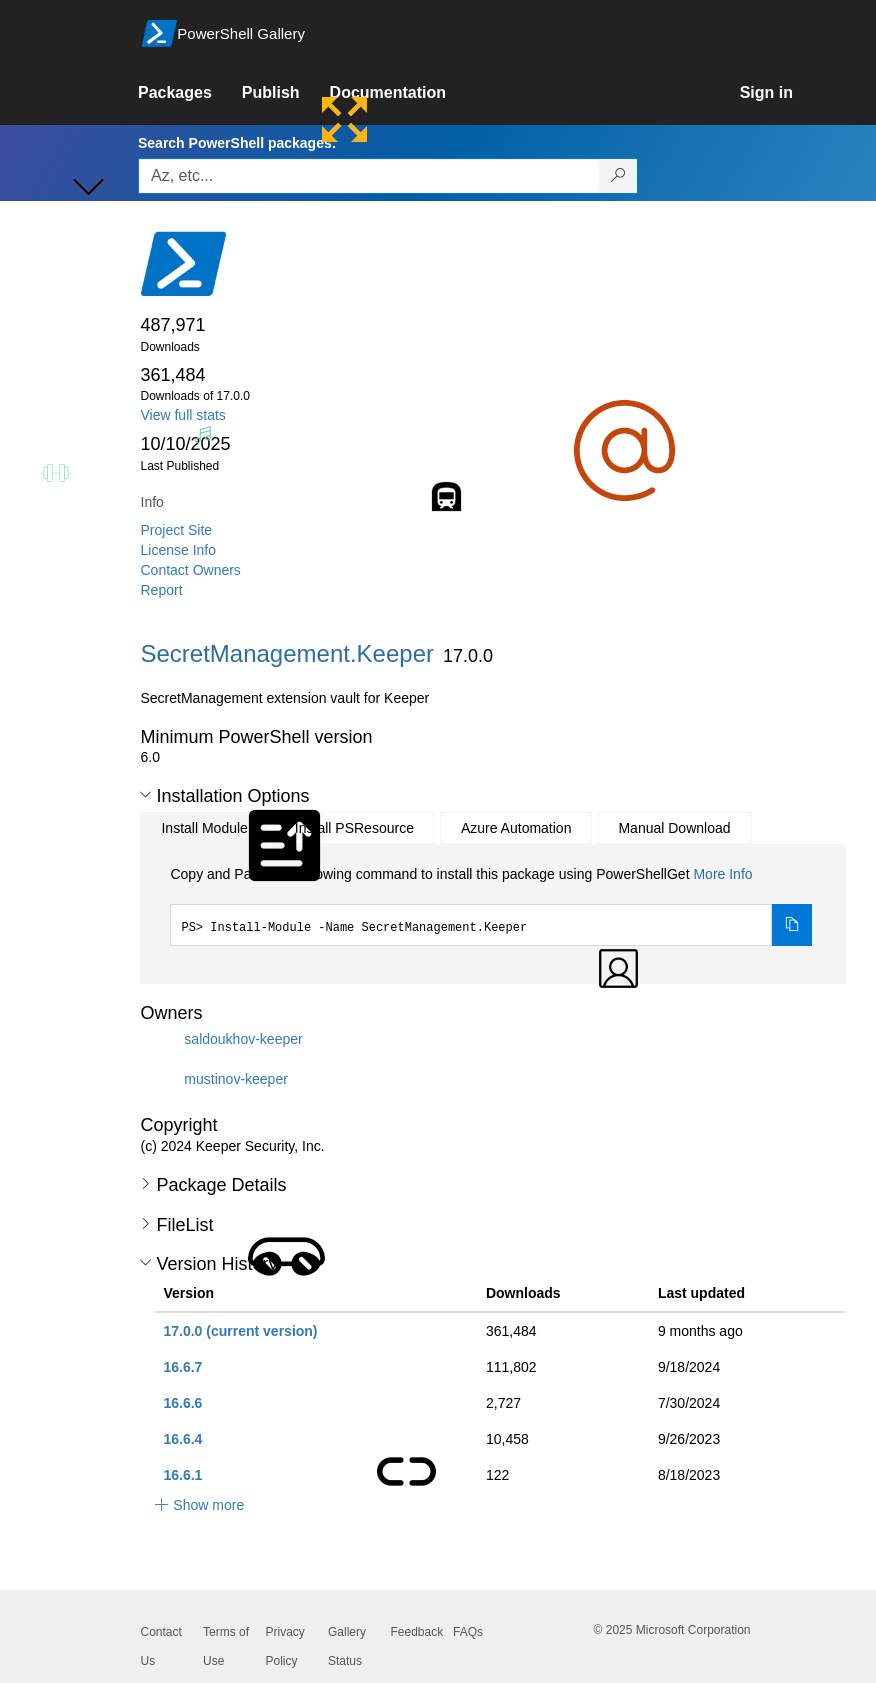 This screenshot has width=876, height=1683. Describe the element at coordinates (204, 435) in the screenshot. I see `access music library or audio player` at that location.